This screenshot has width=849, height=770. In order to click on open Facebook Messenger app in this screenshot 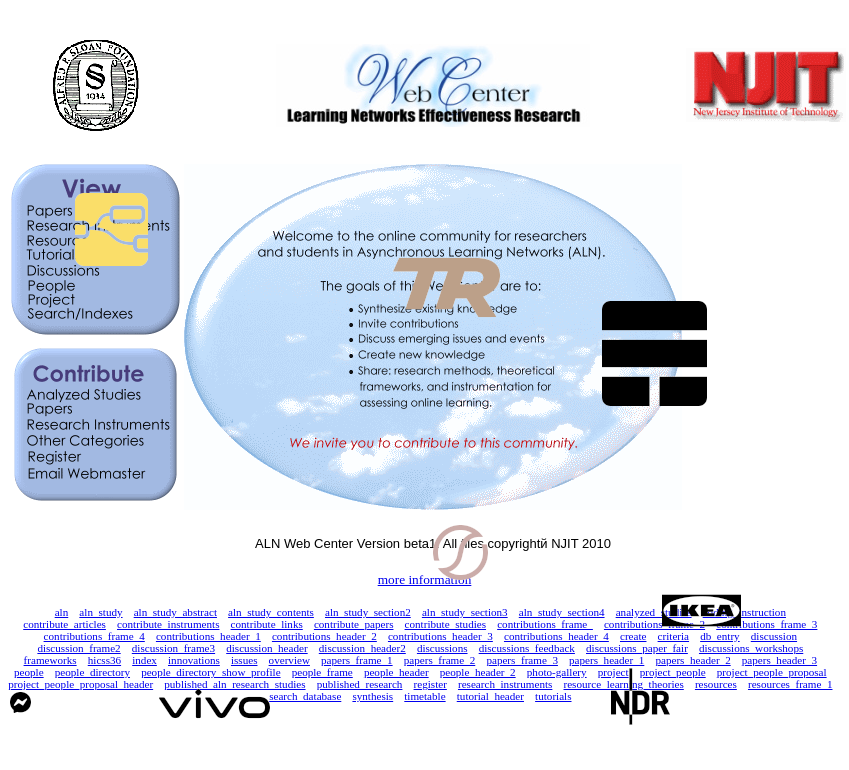, I will do `click(20, 702)`.